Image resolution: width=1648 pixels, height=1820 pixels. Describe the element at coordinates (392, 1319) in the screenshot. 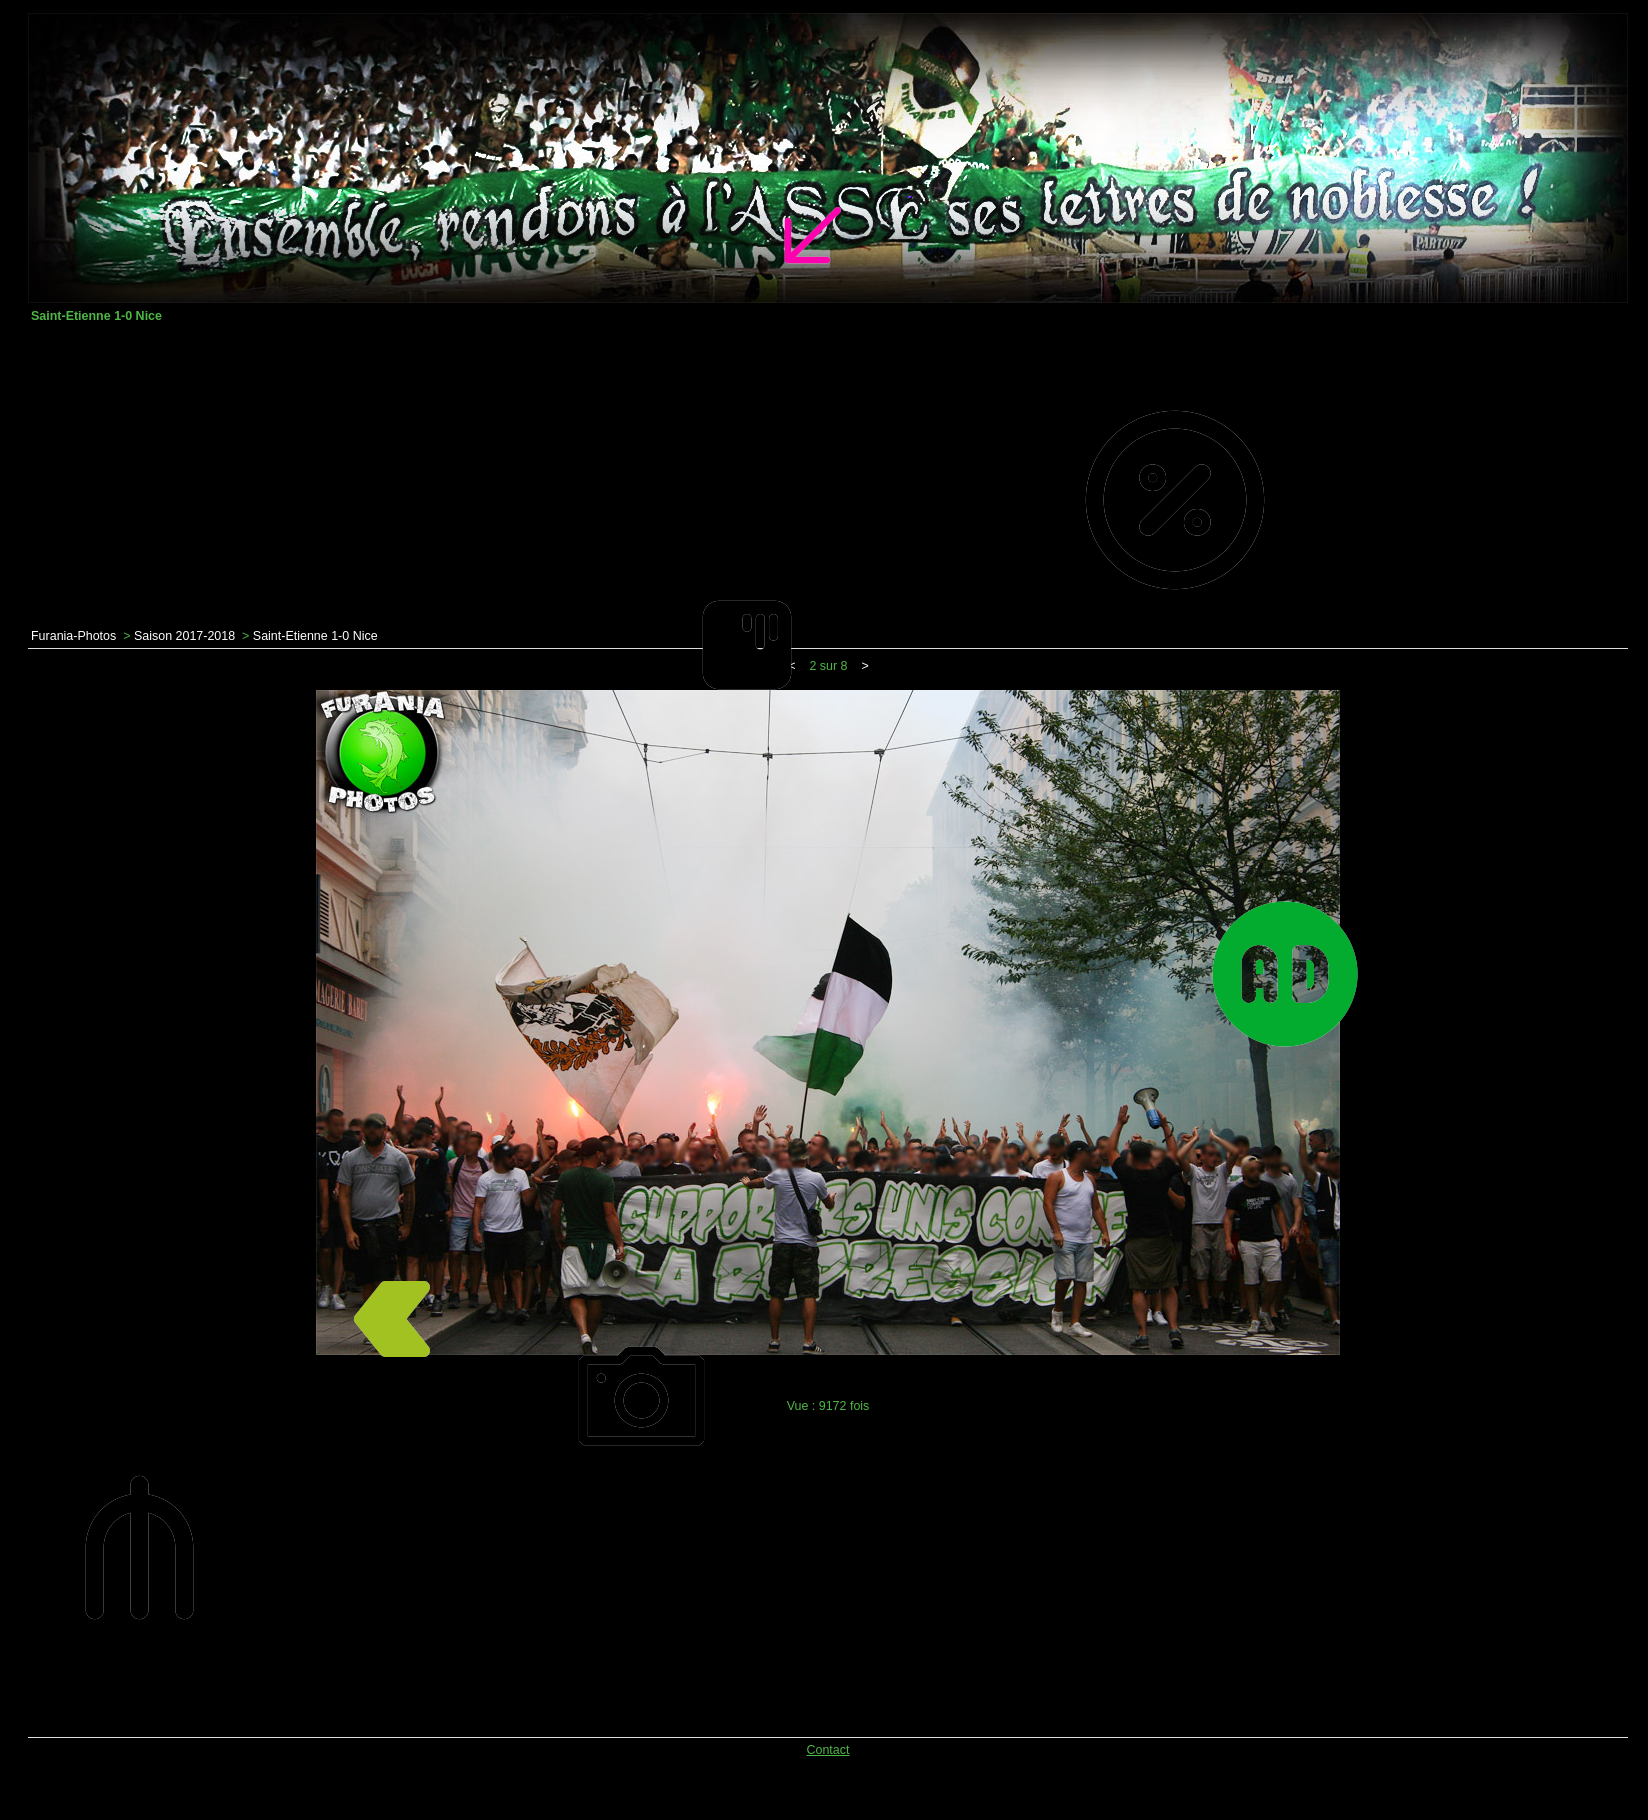

I see `navigate to the previous item or section` at that location.